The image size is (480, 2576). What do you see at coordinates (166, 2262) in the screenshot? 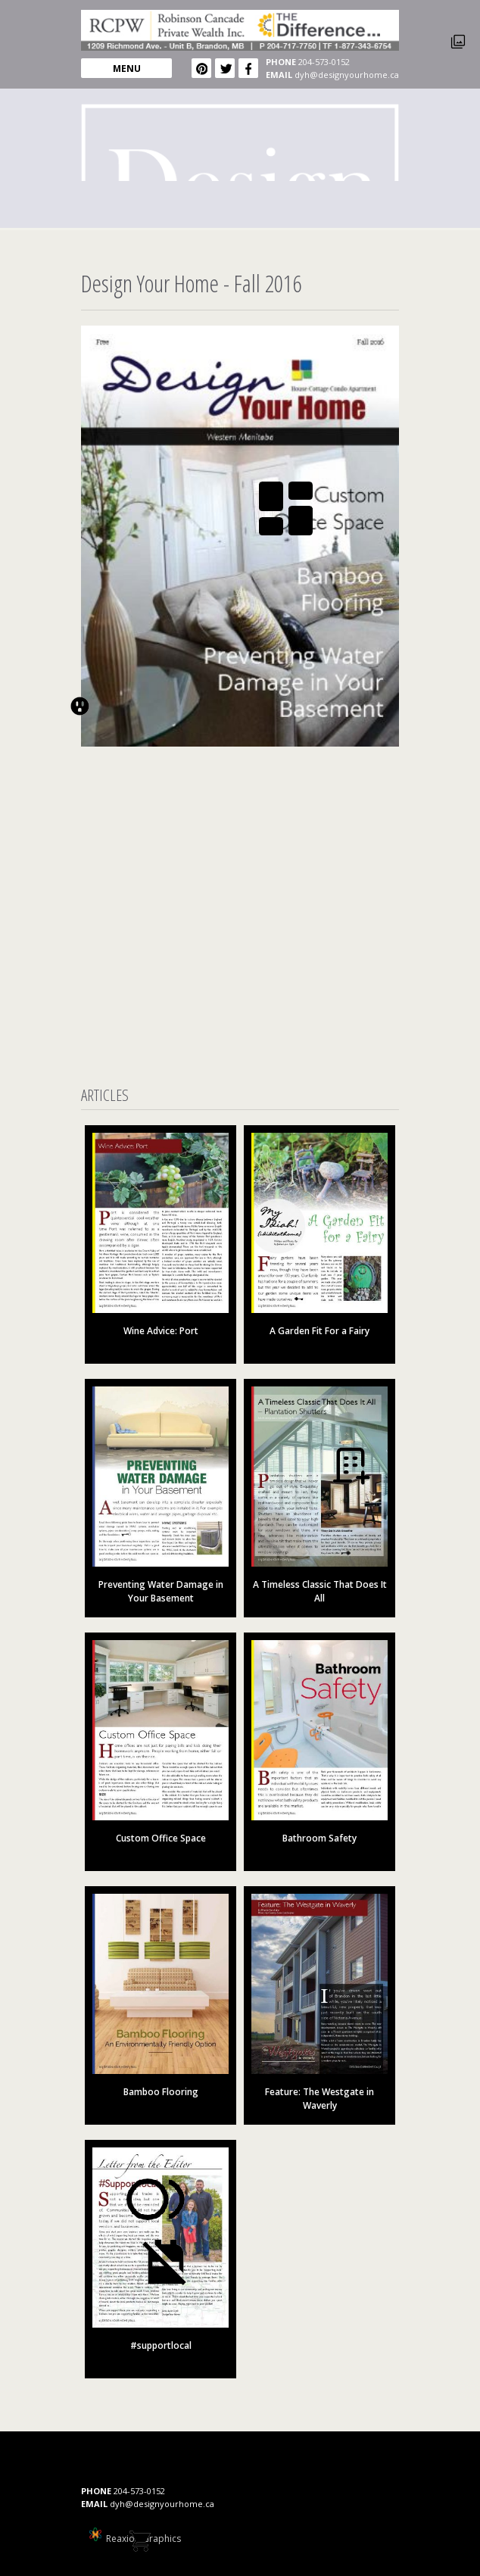
I see `no backpacks allowed in this area` at bounding box center [166, 2262].